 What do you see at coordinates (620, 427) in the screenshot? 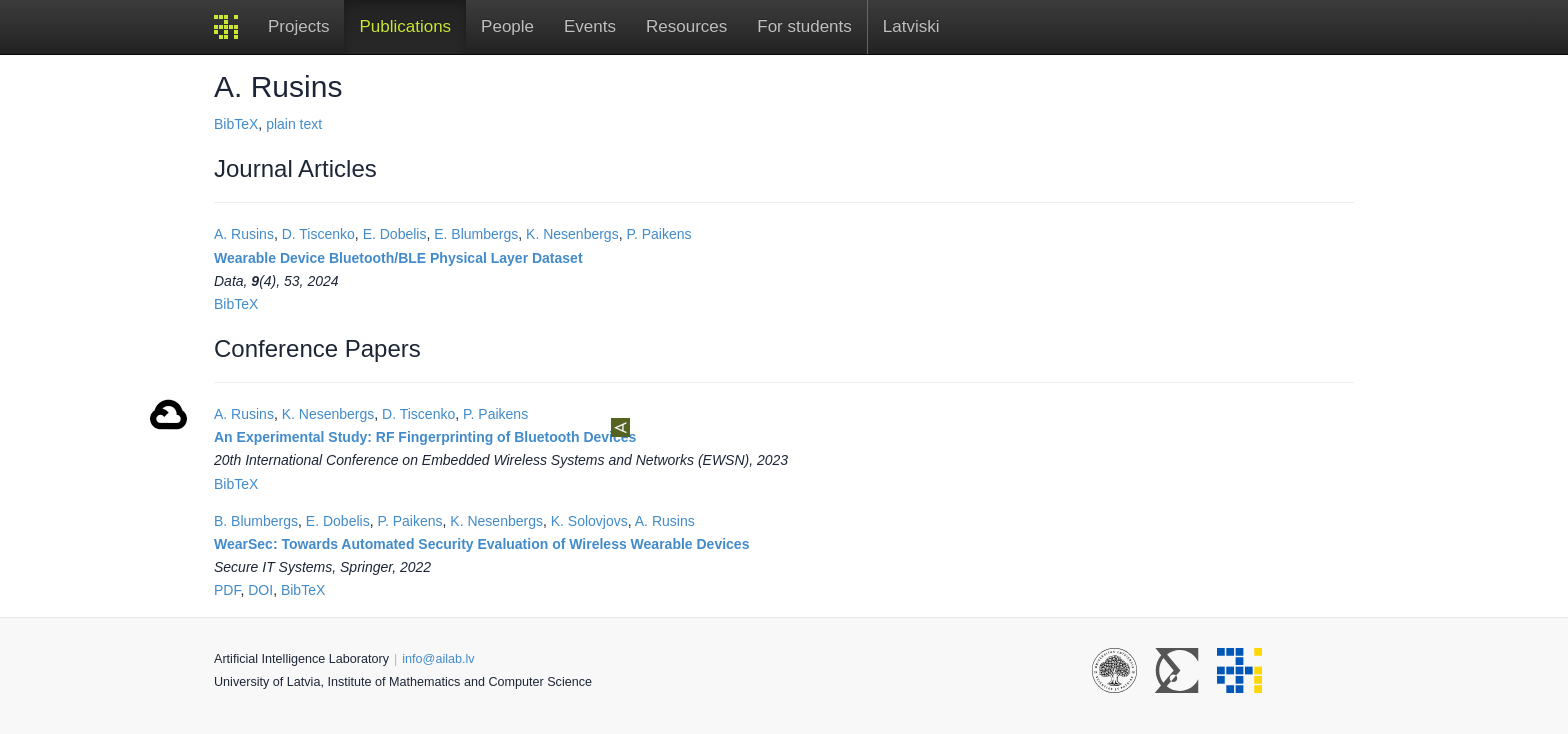
I see `aerospike database logo` at bounding box center [620, 427].